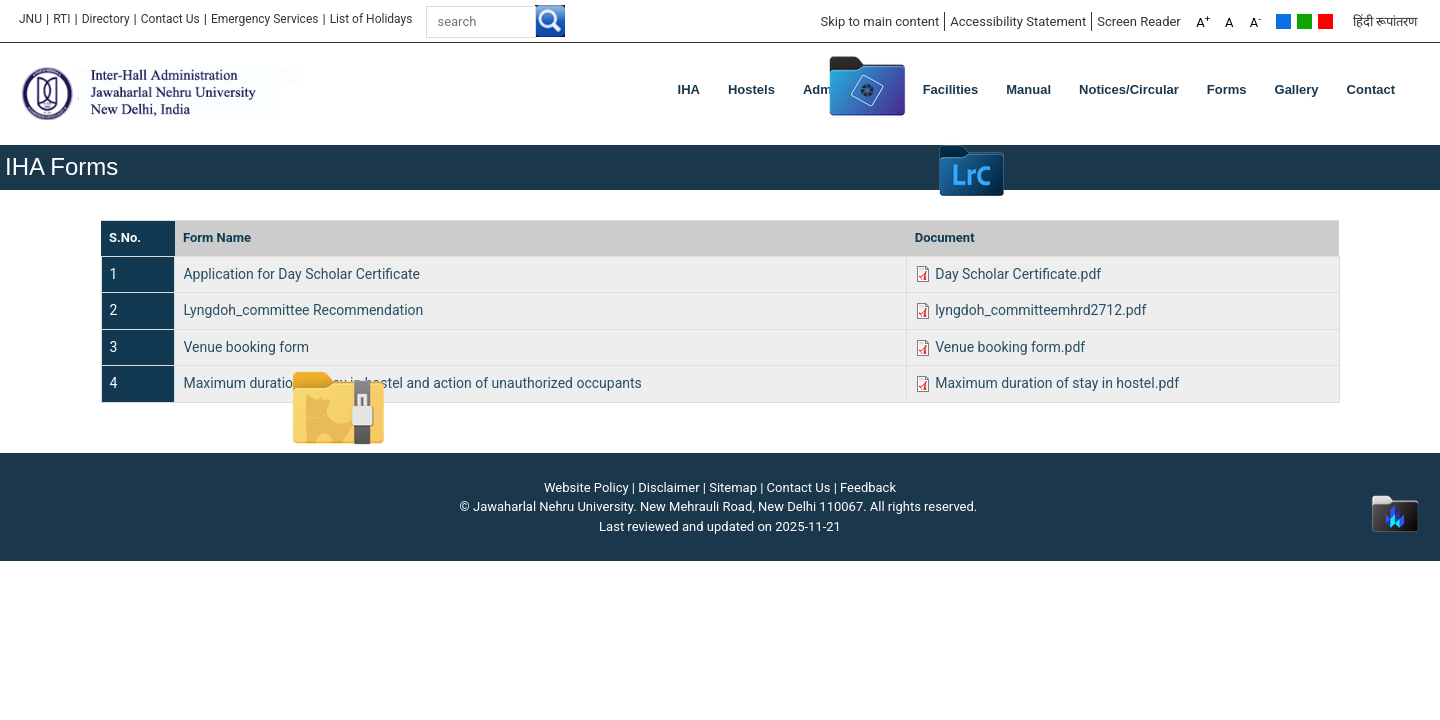 This screenshot has height=720, width=1440. I want to click on folder containing adobe photoshop elements files, so click(867, 88).